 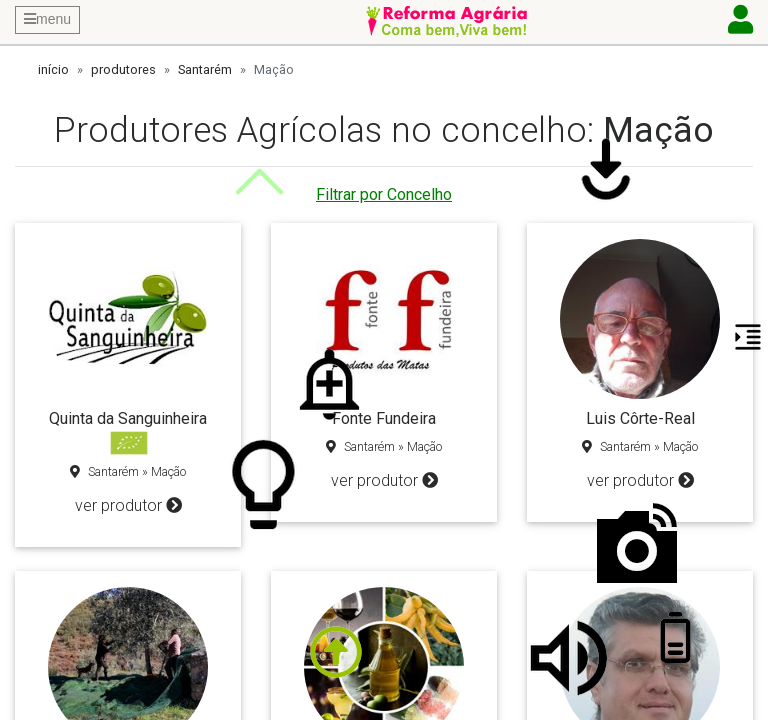 I want to click on indicates medium battery level, so click(x=675, y=637).